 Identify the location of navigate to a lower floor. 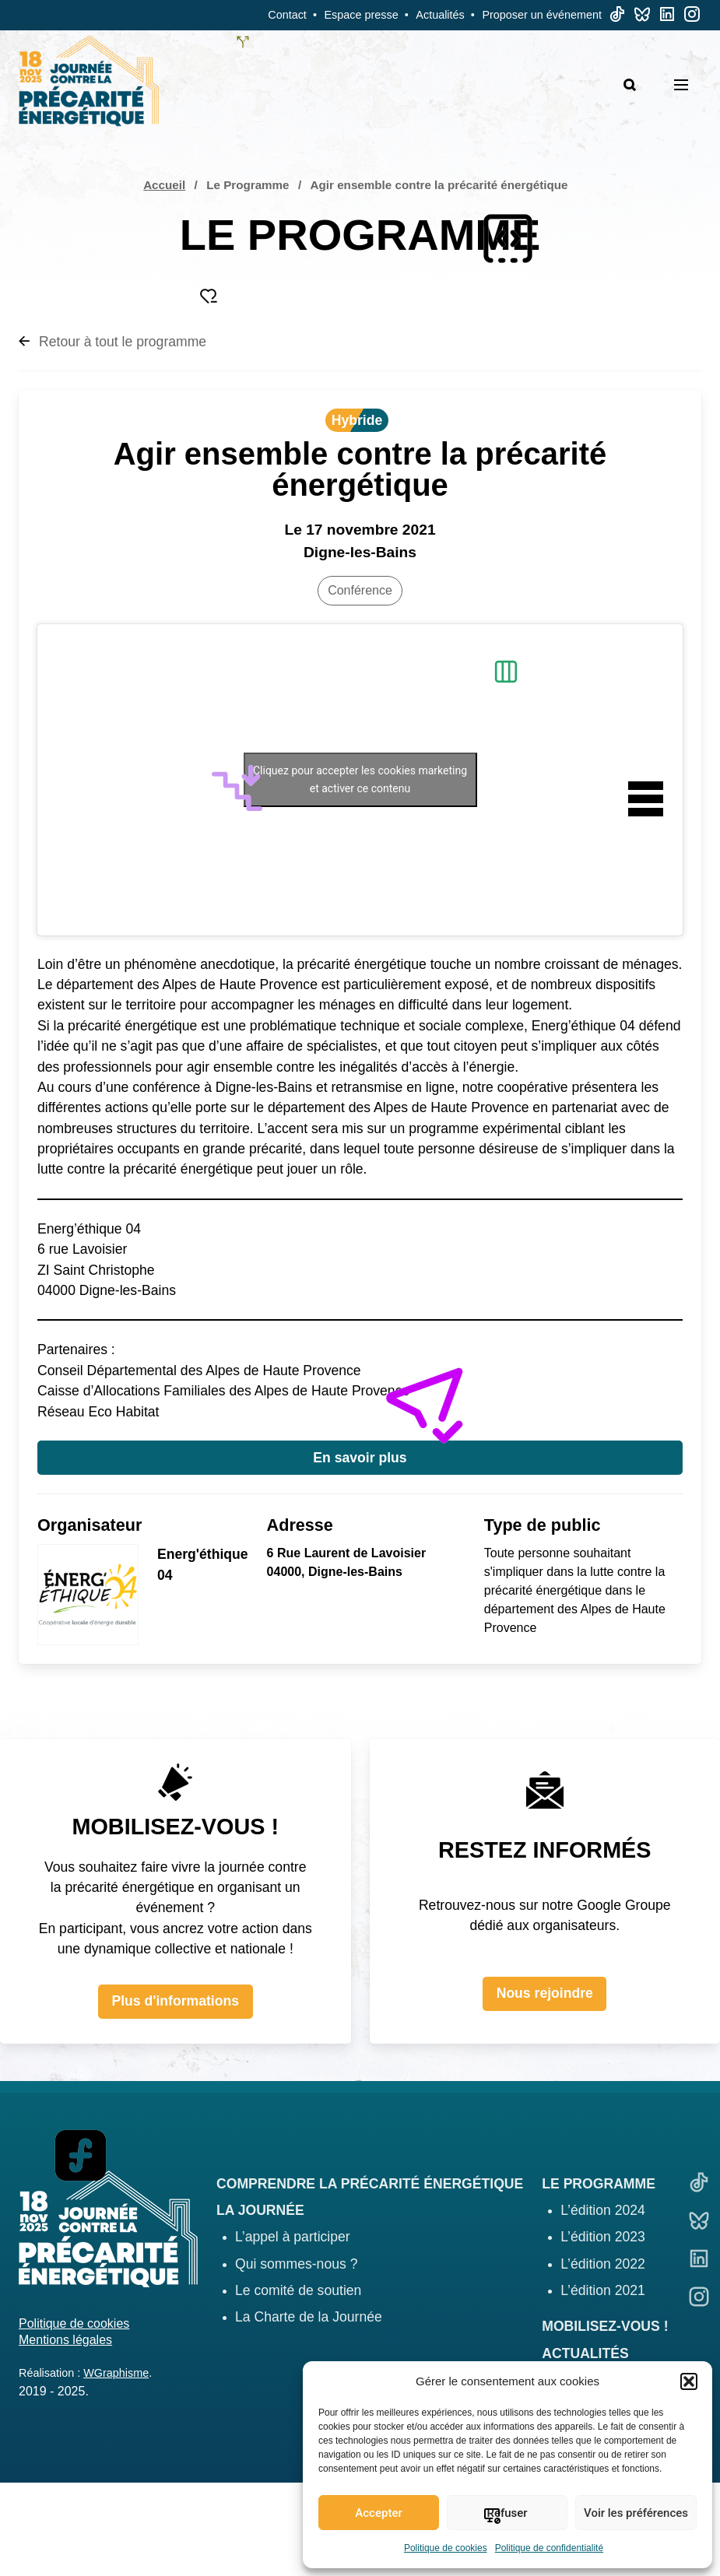
(237, 788).